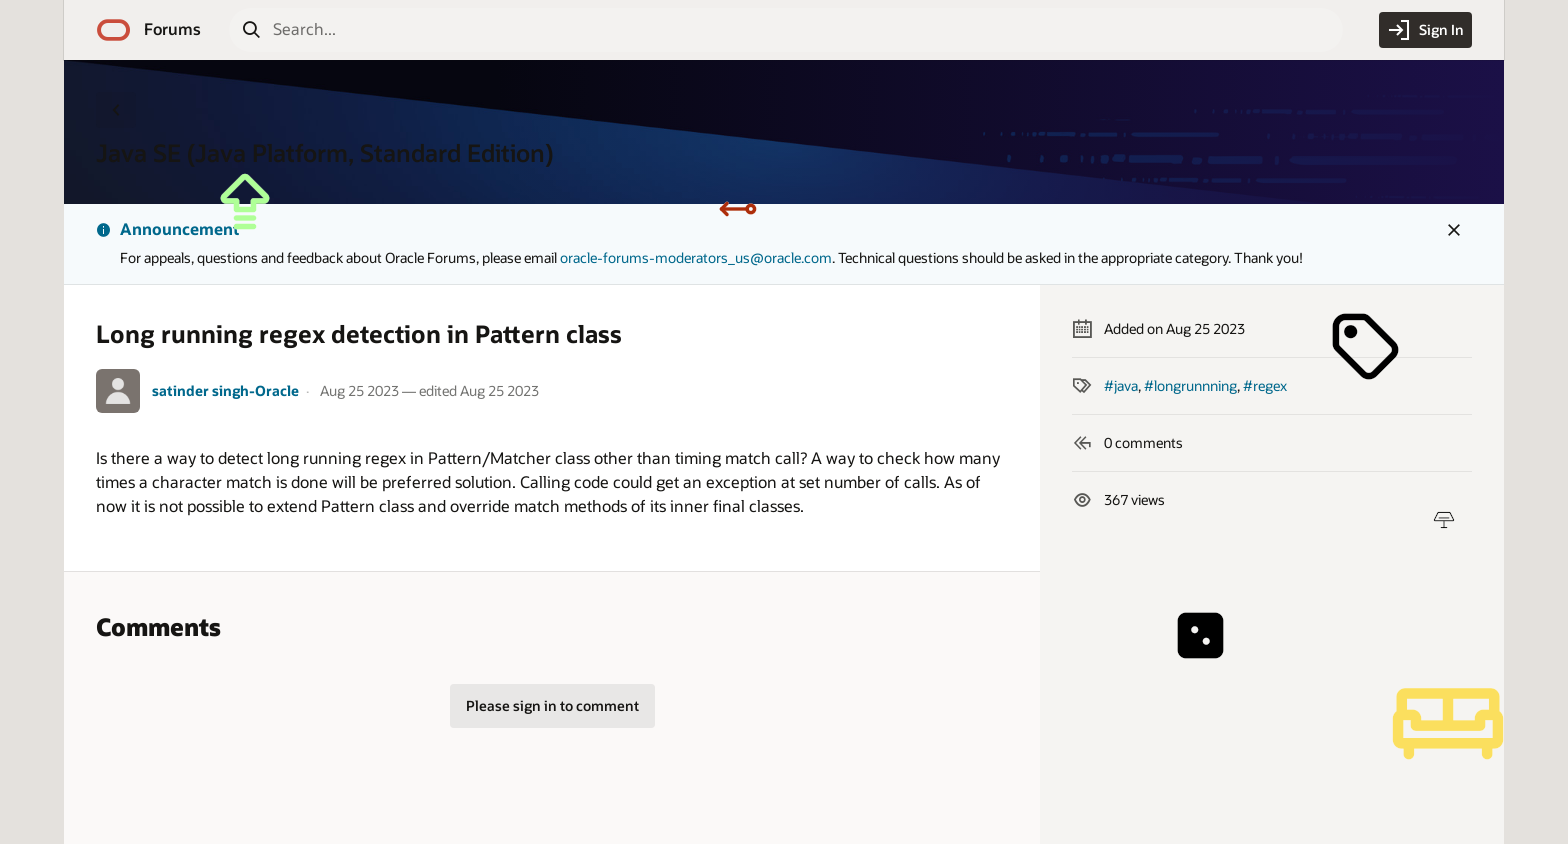 The height and width of the screenshot is (844, 1568). I want to click on upload multiple files or items, so click(245, 201).